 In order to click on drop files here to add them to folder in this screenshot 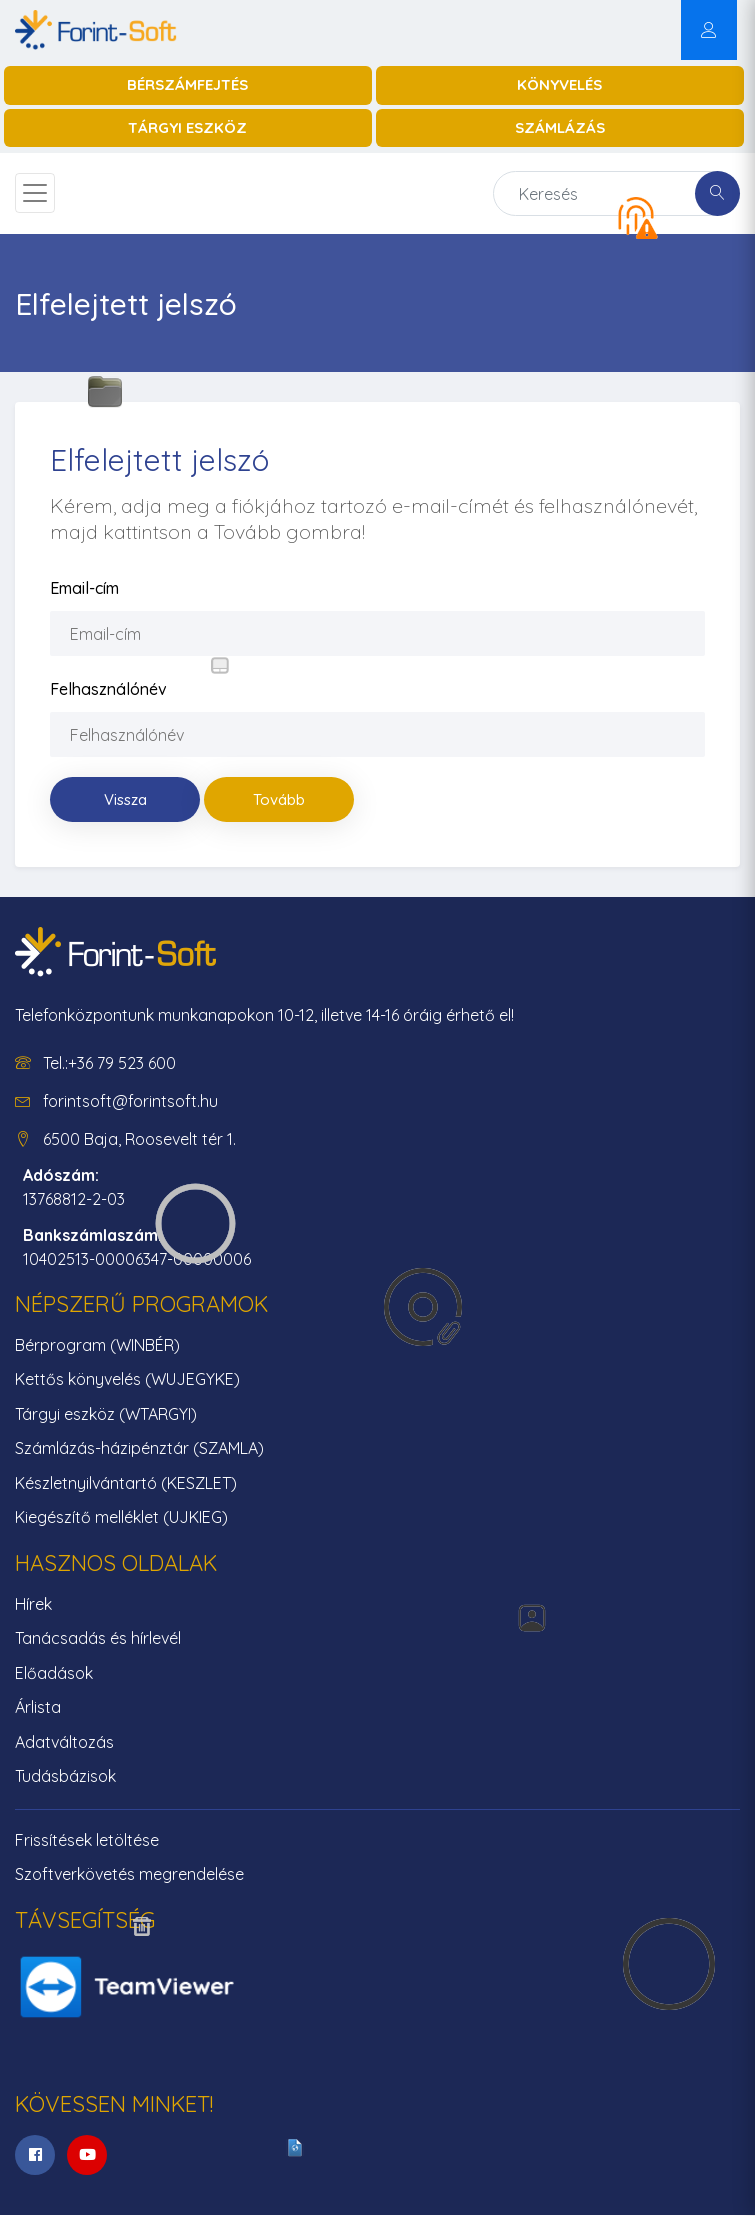, I will do `click(105, 391)`.